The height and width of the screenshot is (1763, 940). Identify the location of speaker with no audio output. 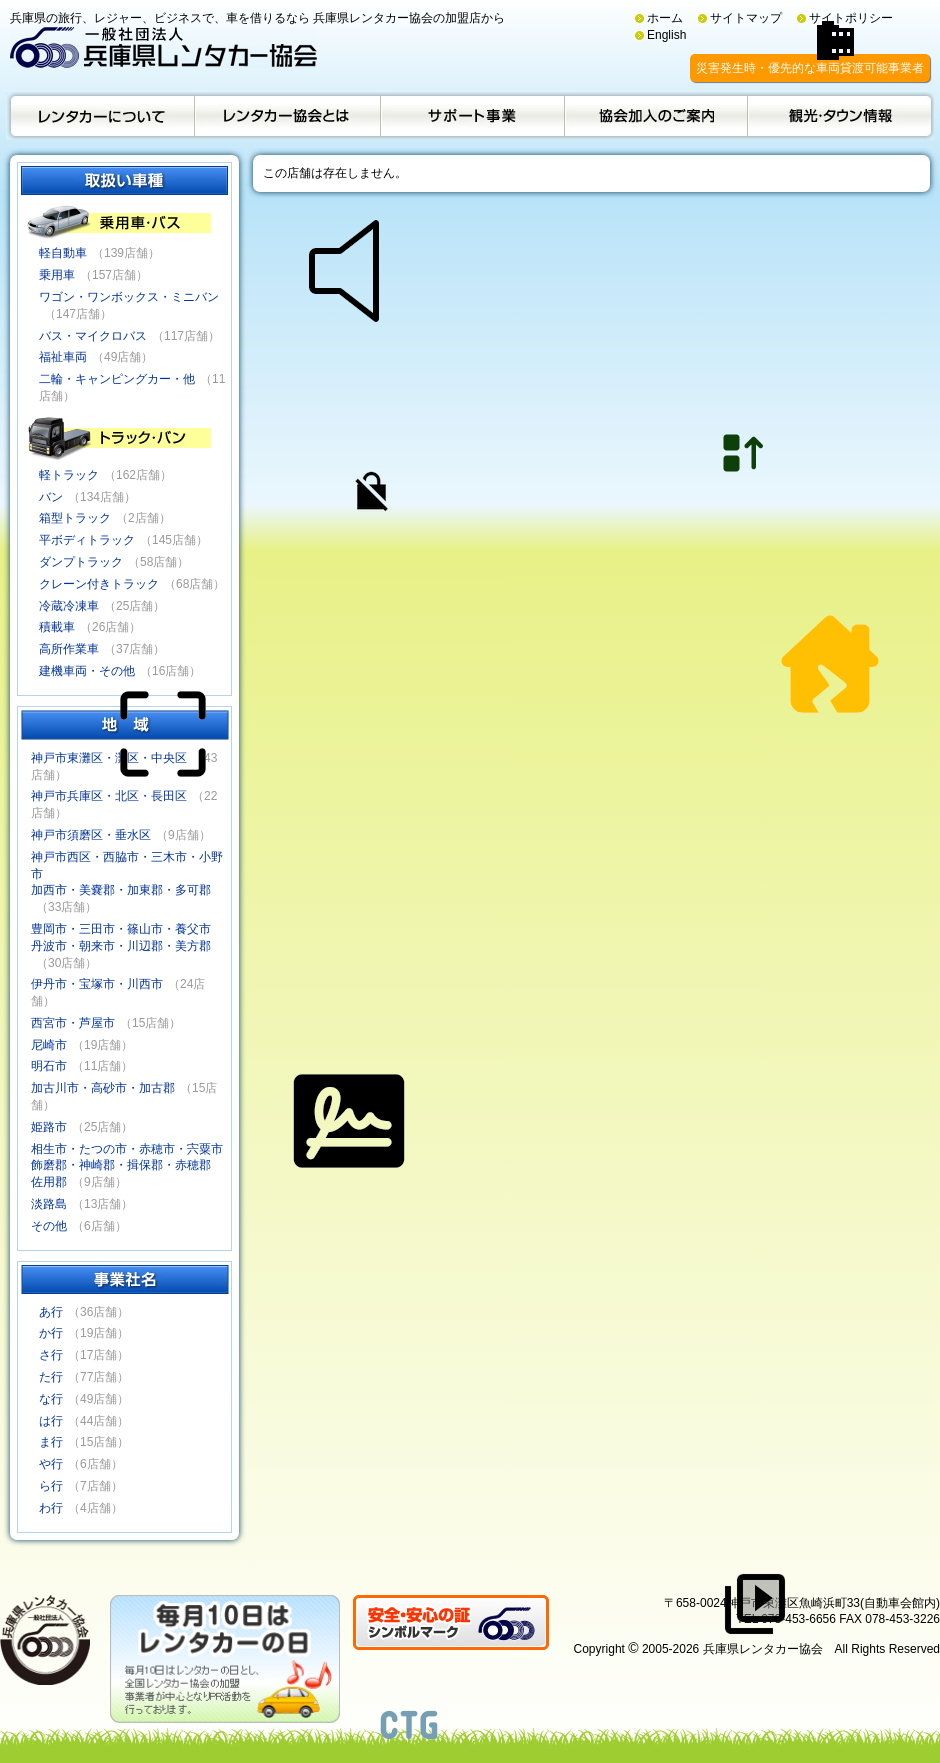
(360, 271).